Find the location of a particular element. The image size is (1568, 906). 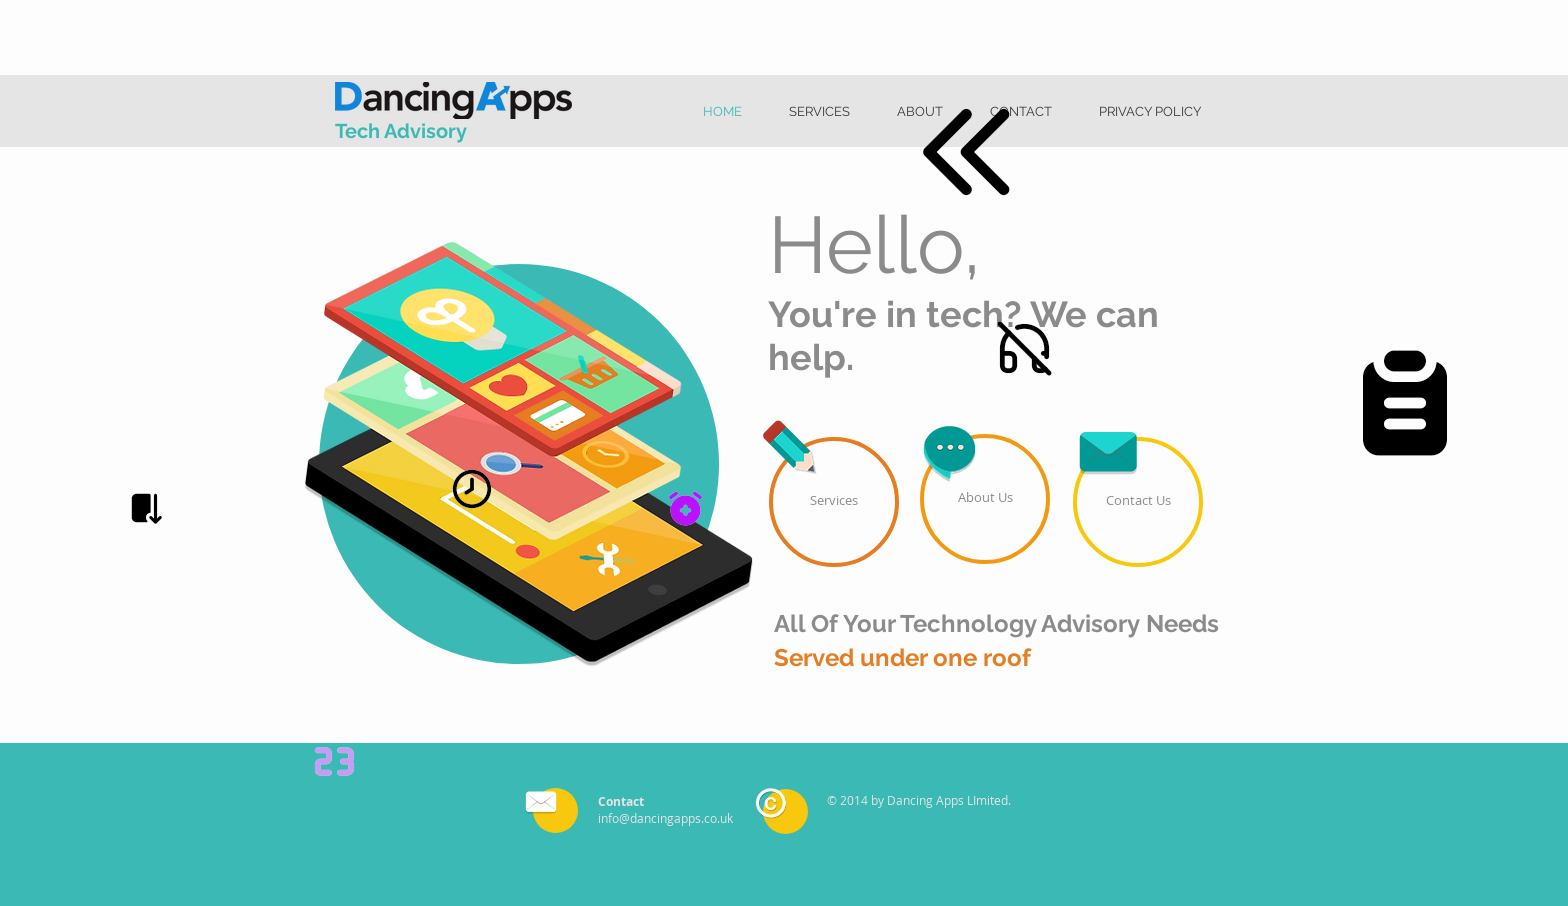

view current time is located at coordinates (472, 489).